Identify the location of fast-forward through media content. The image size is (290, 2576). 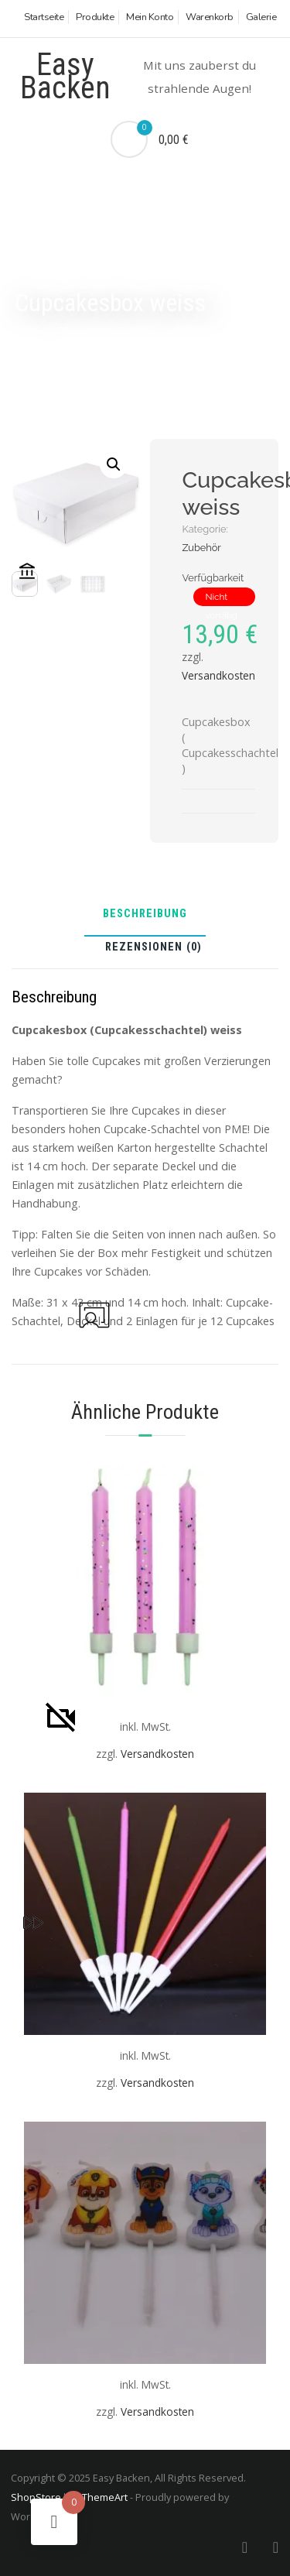
(32, 1923).